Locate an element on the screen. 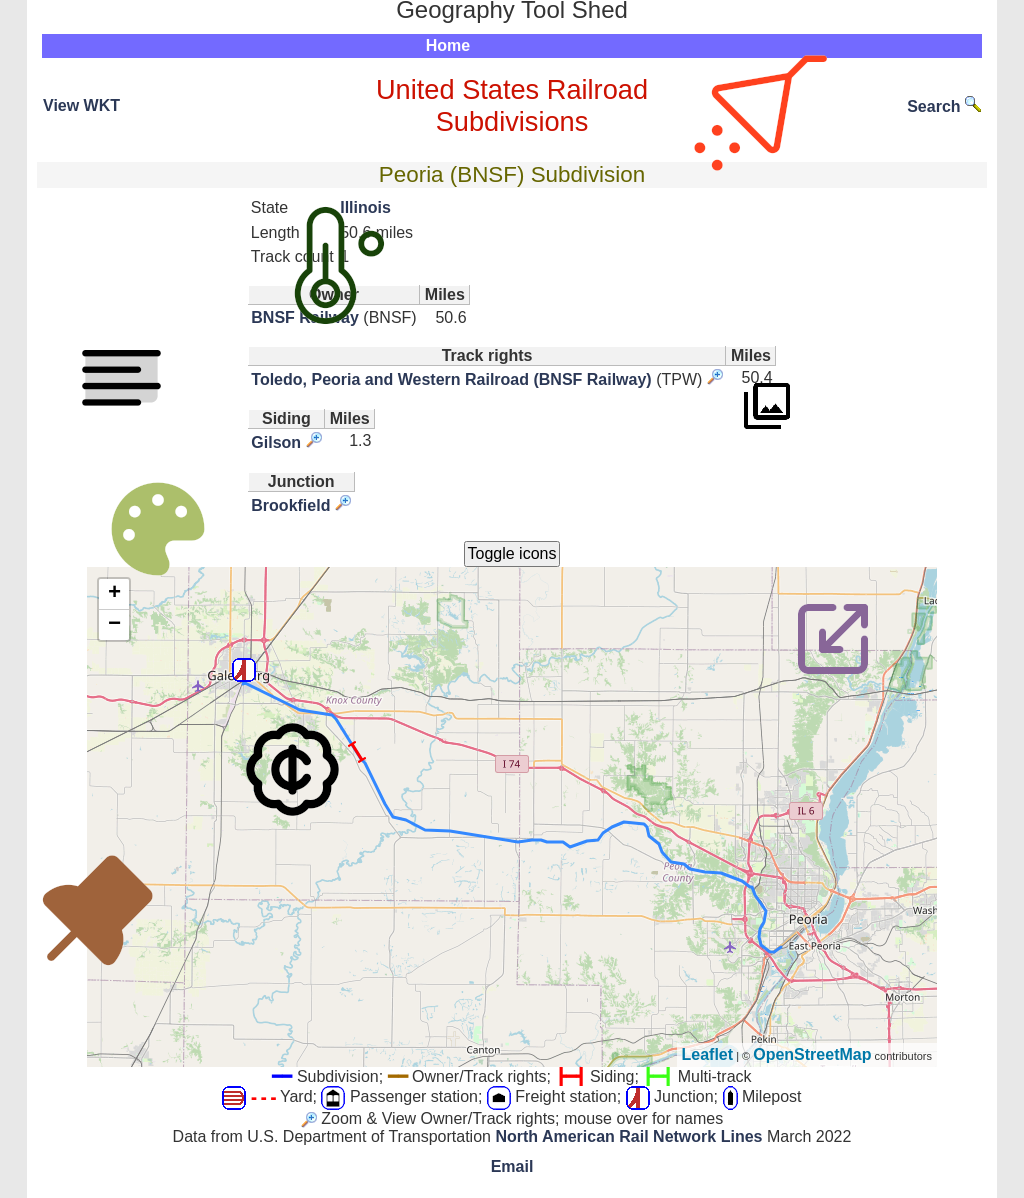  pin an item to keep it visible is located at coordinates (93, 914).